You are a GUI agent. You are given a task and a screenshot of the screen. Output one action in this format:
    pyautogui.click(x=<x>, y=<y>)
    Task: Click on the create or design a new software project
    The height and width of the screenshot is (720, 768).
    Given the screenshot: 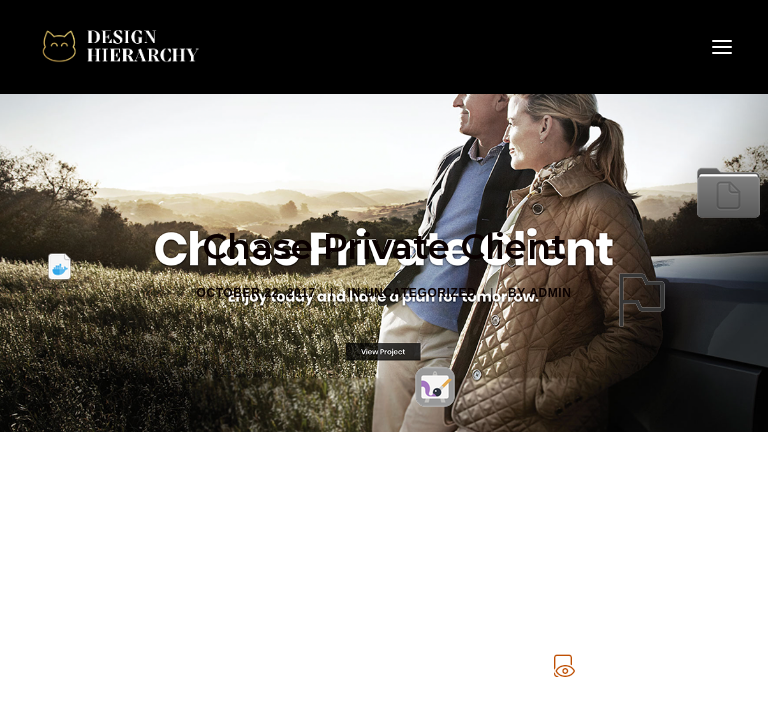 What is the action you would take?
    pyautogui.click(x=435, y=387)
    